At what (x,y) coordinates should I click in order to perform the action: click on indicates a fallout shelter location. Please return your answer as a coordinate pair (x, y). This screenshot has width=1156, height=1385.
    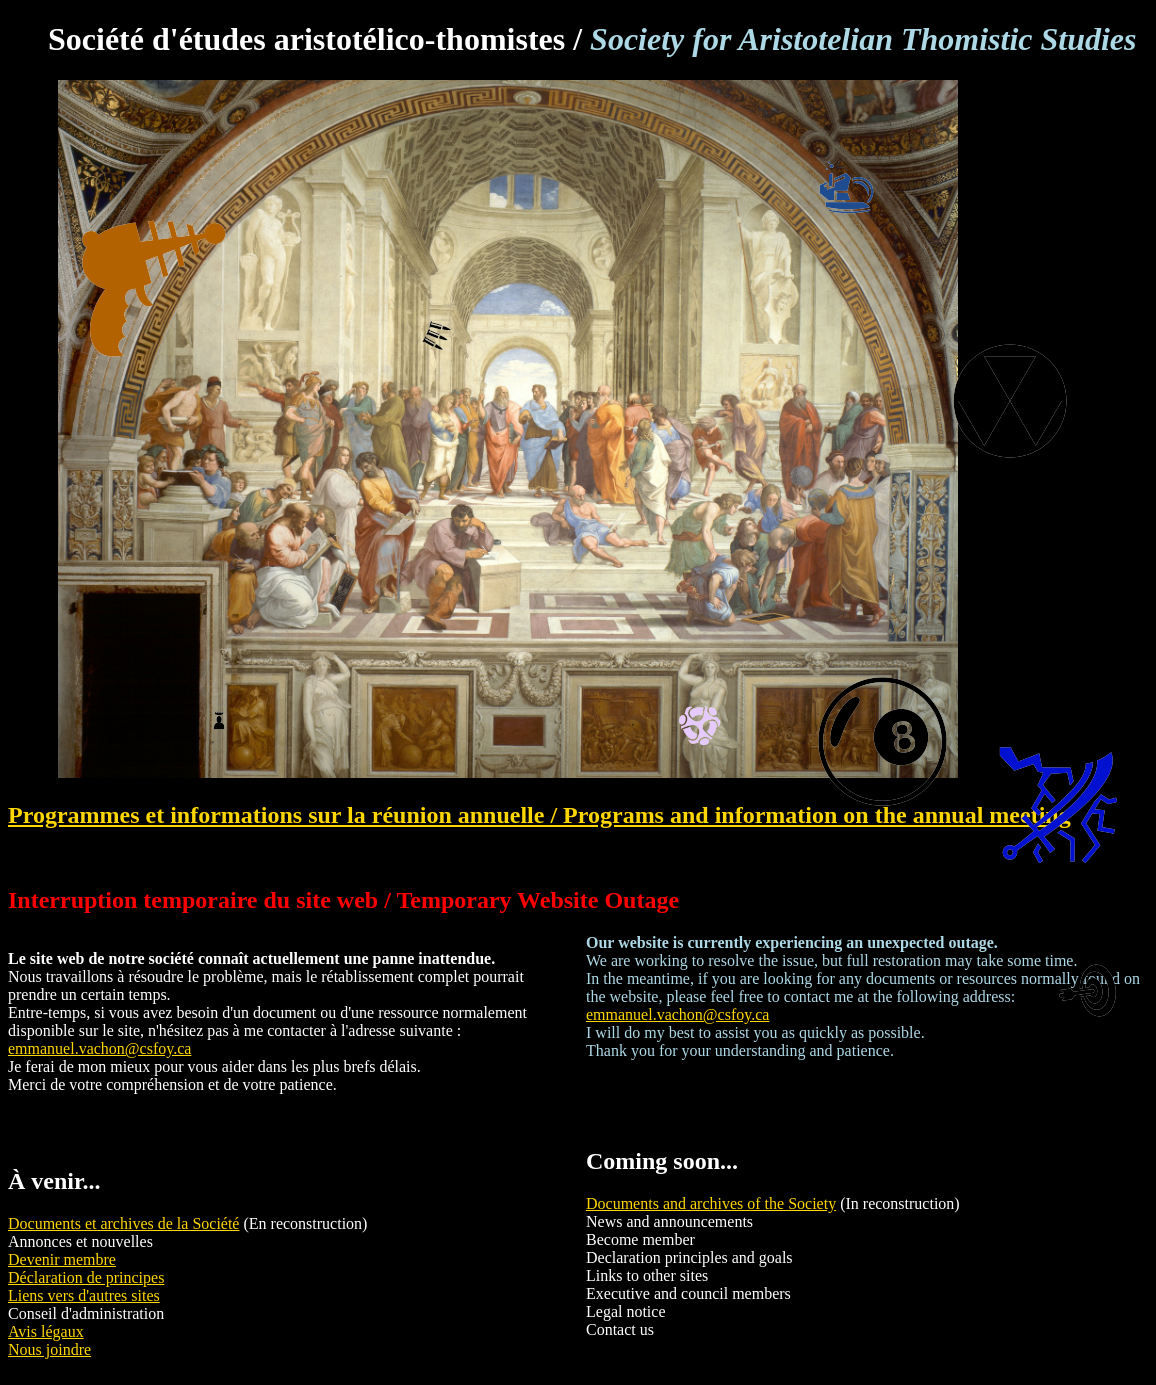
    Looking at the image, I should click on (1010, 401).